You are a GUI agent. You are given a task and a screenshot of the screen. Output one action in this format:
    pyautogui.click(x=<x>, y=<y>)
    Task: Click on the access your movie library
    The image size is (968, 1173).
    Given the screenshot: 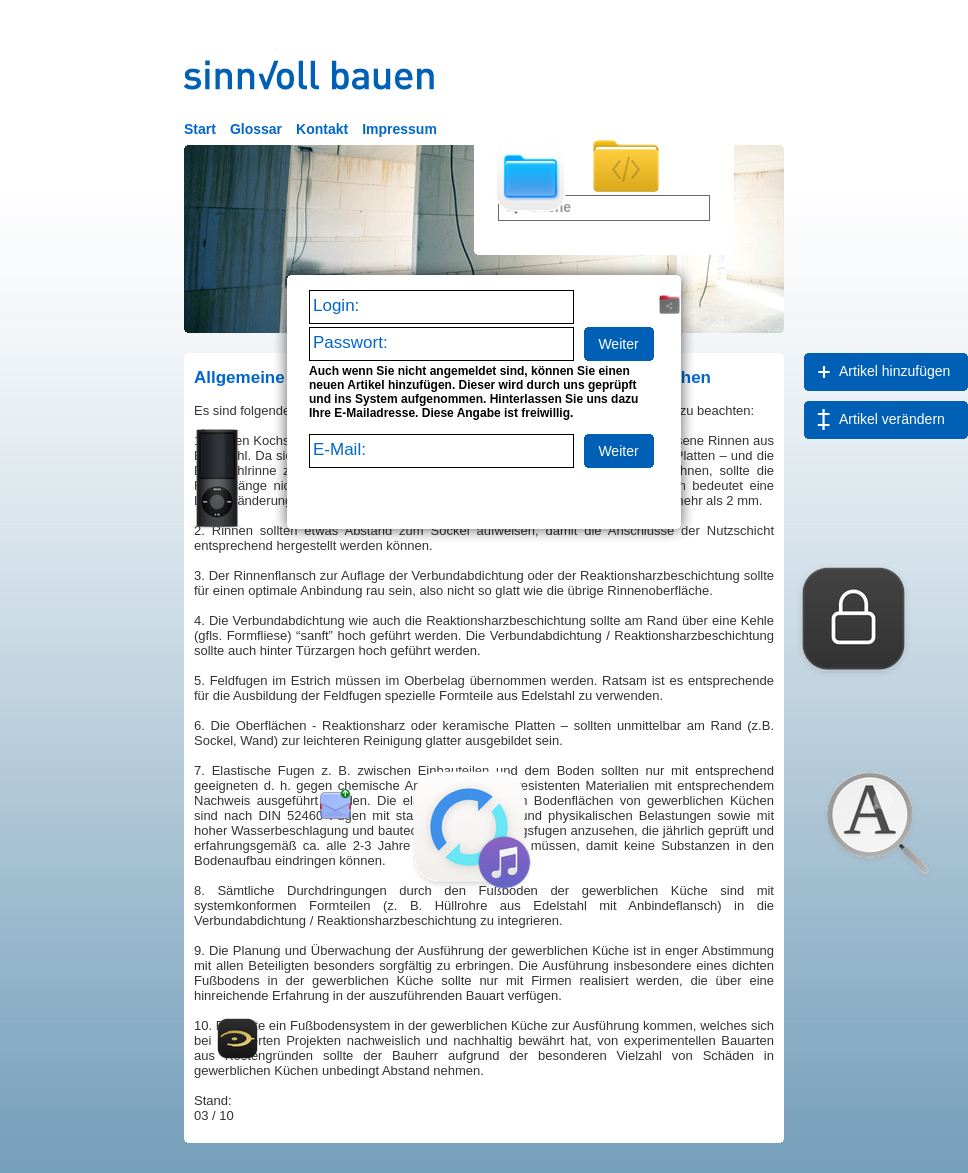 What is the action you would take?
    pyautogui.click(x=749, y=120)
    